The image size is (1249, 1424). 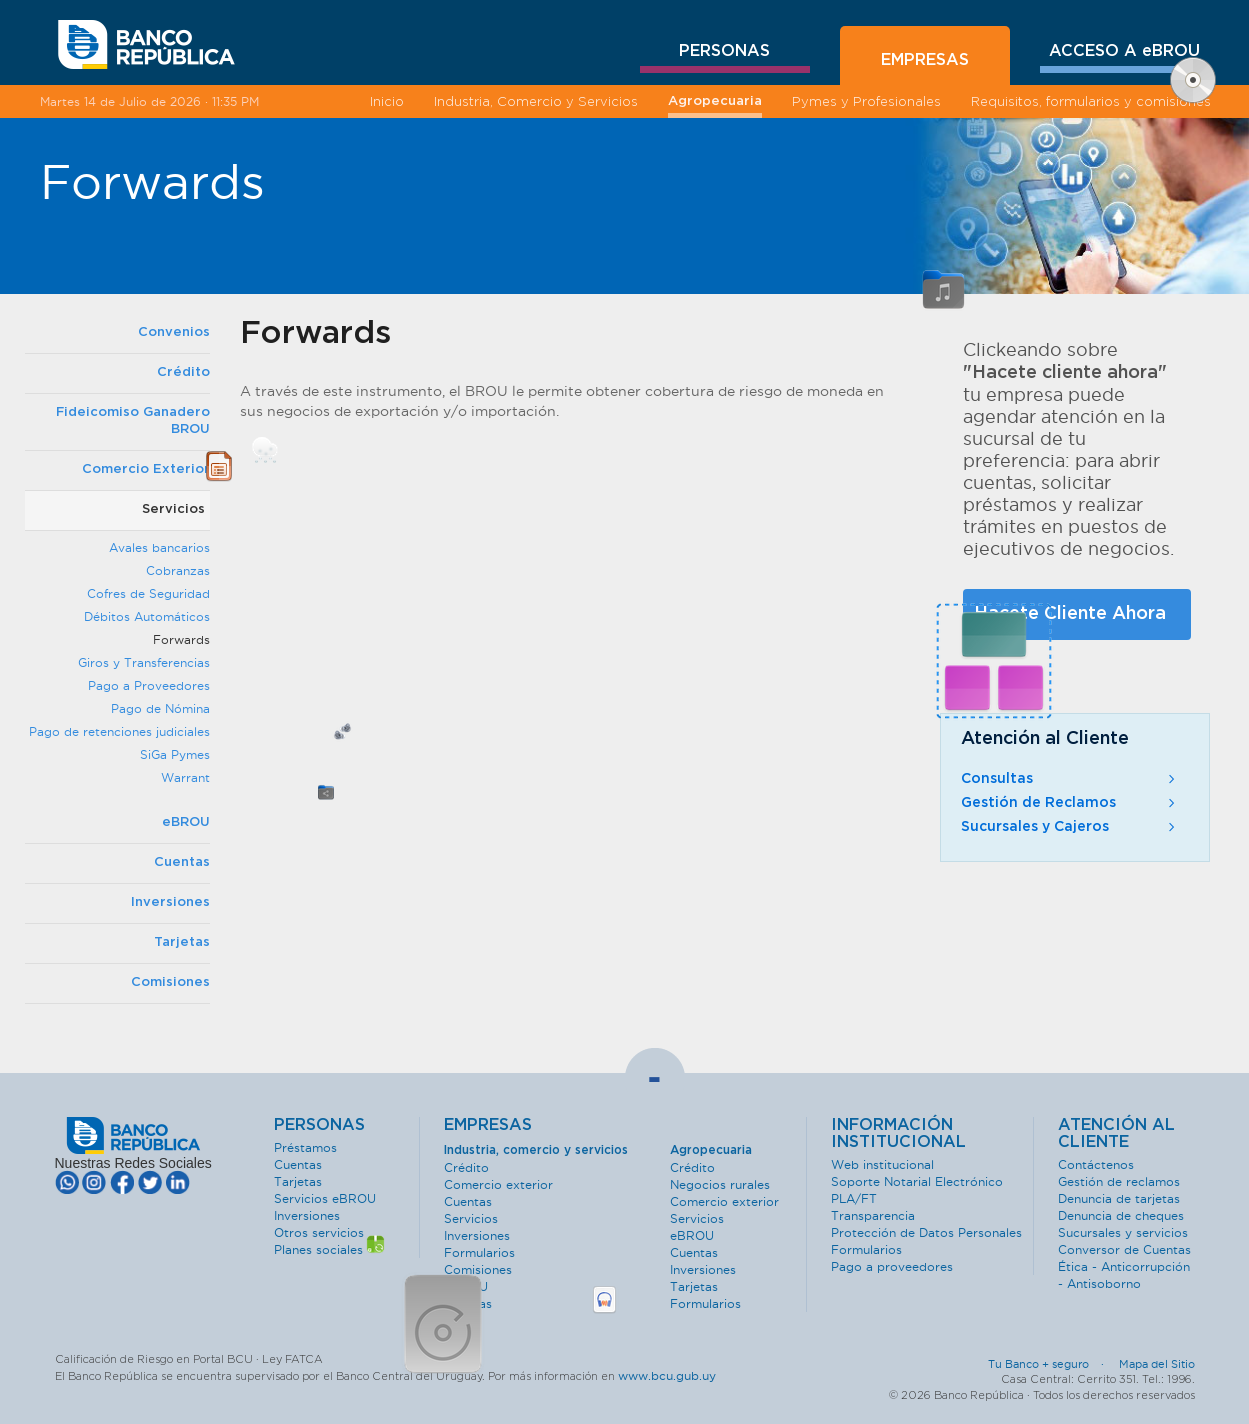 What do you see at coordinates (443, 1324) in the screenshot?
I see `access hard drive storage` at bounding box center [443, 1324].